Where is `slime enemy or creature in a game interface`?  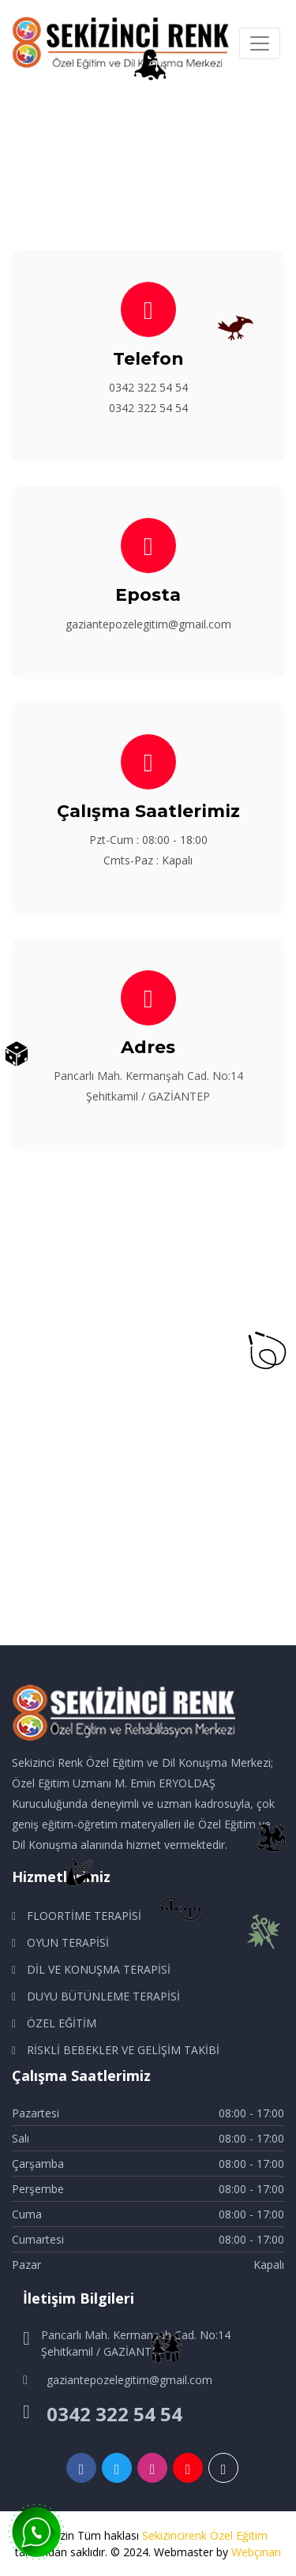 slime enemy or creature in a game interface is located at coordinates (150, 65).